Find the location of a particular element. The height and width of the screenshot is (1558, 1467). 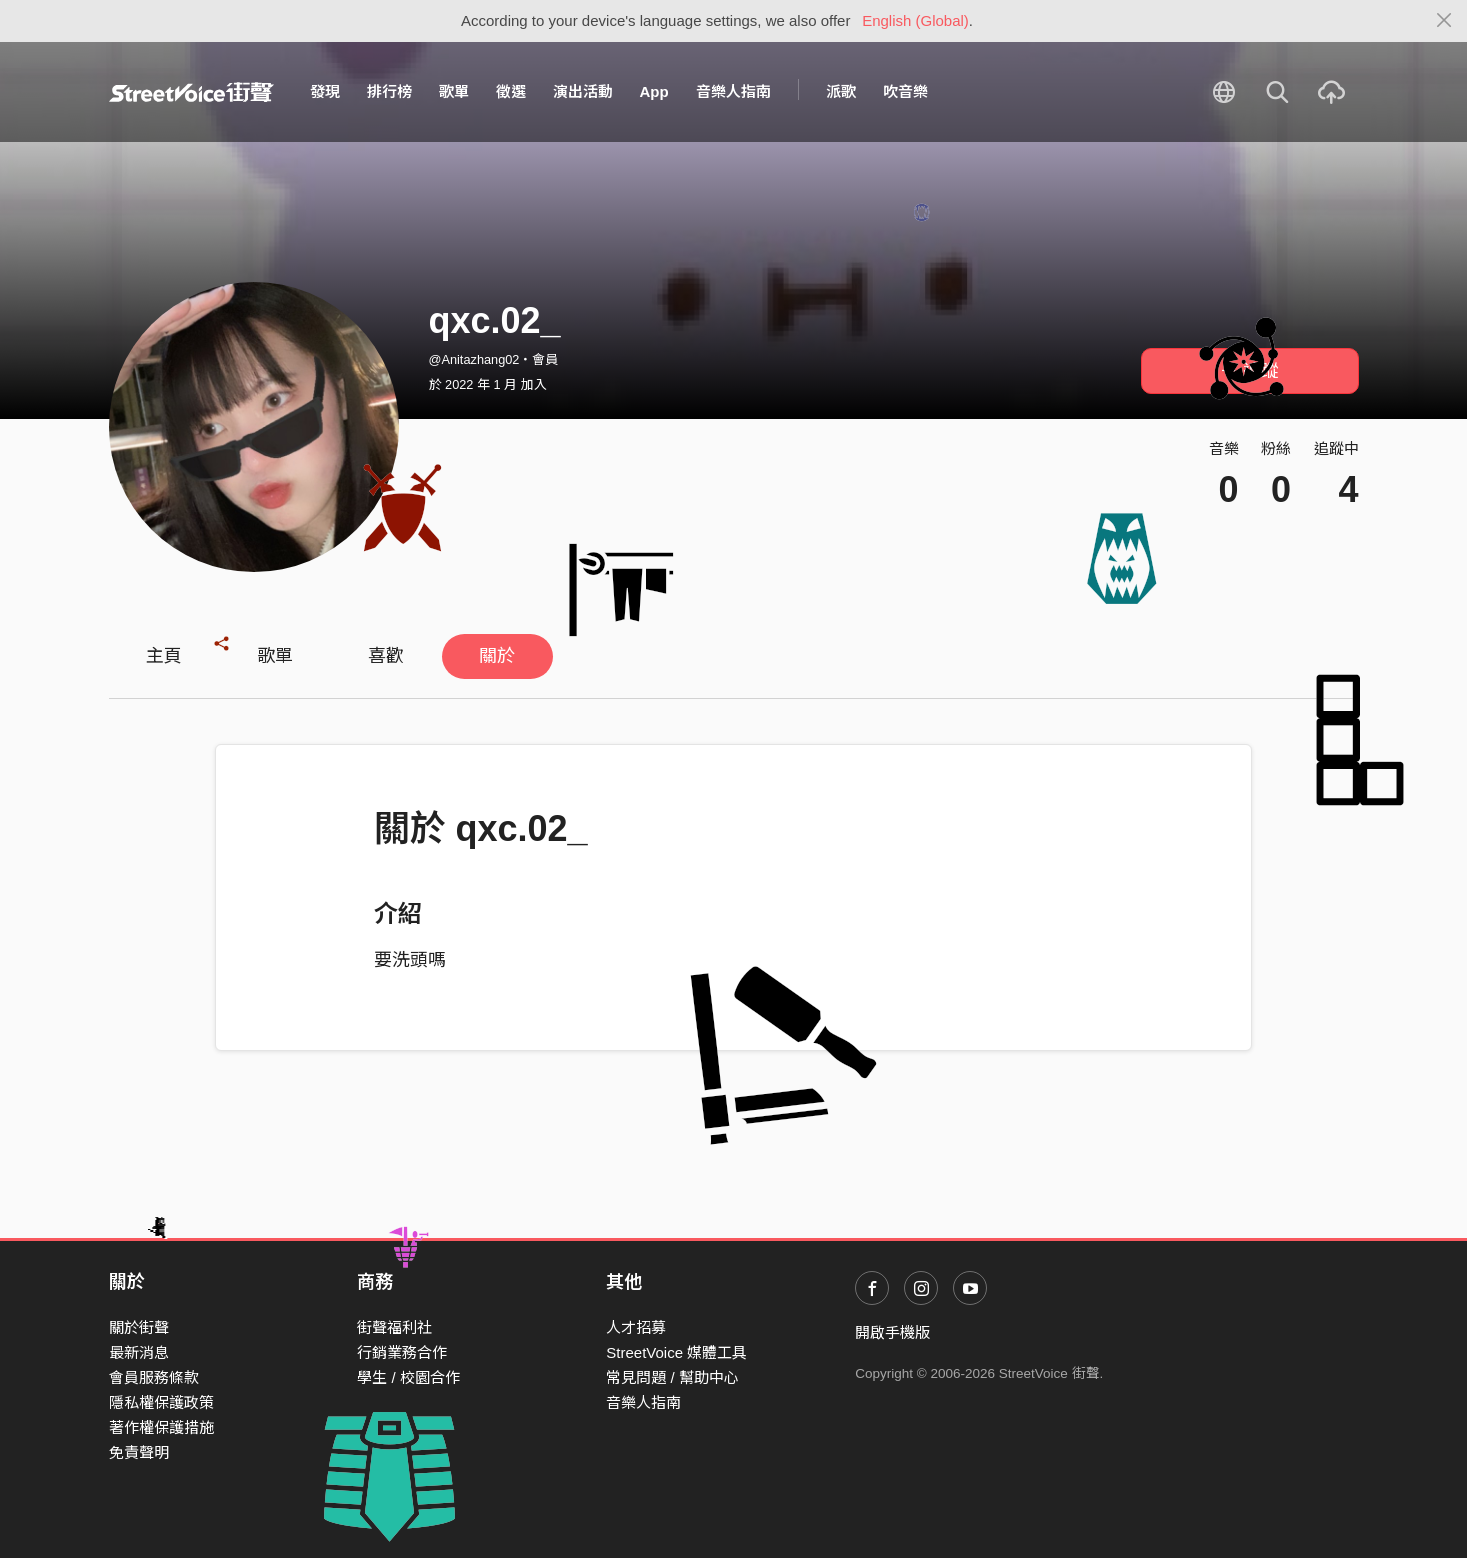

select swallow as your creature or avatar is located at coordinates (1123, 558).